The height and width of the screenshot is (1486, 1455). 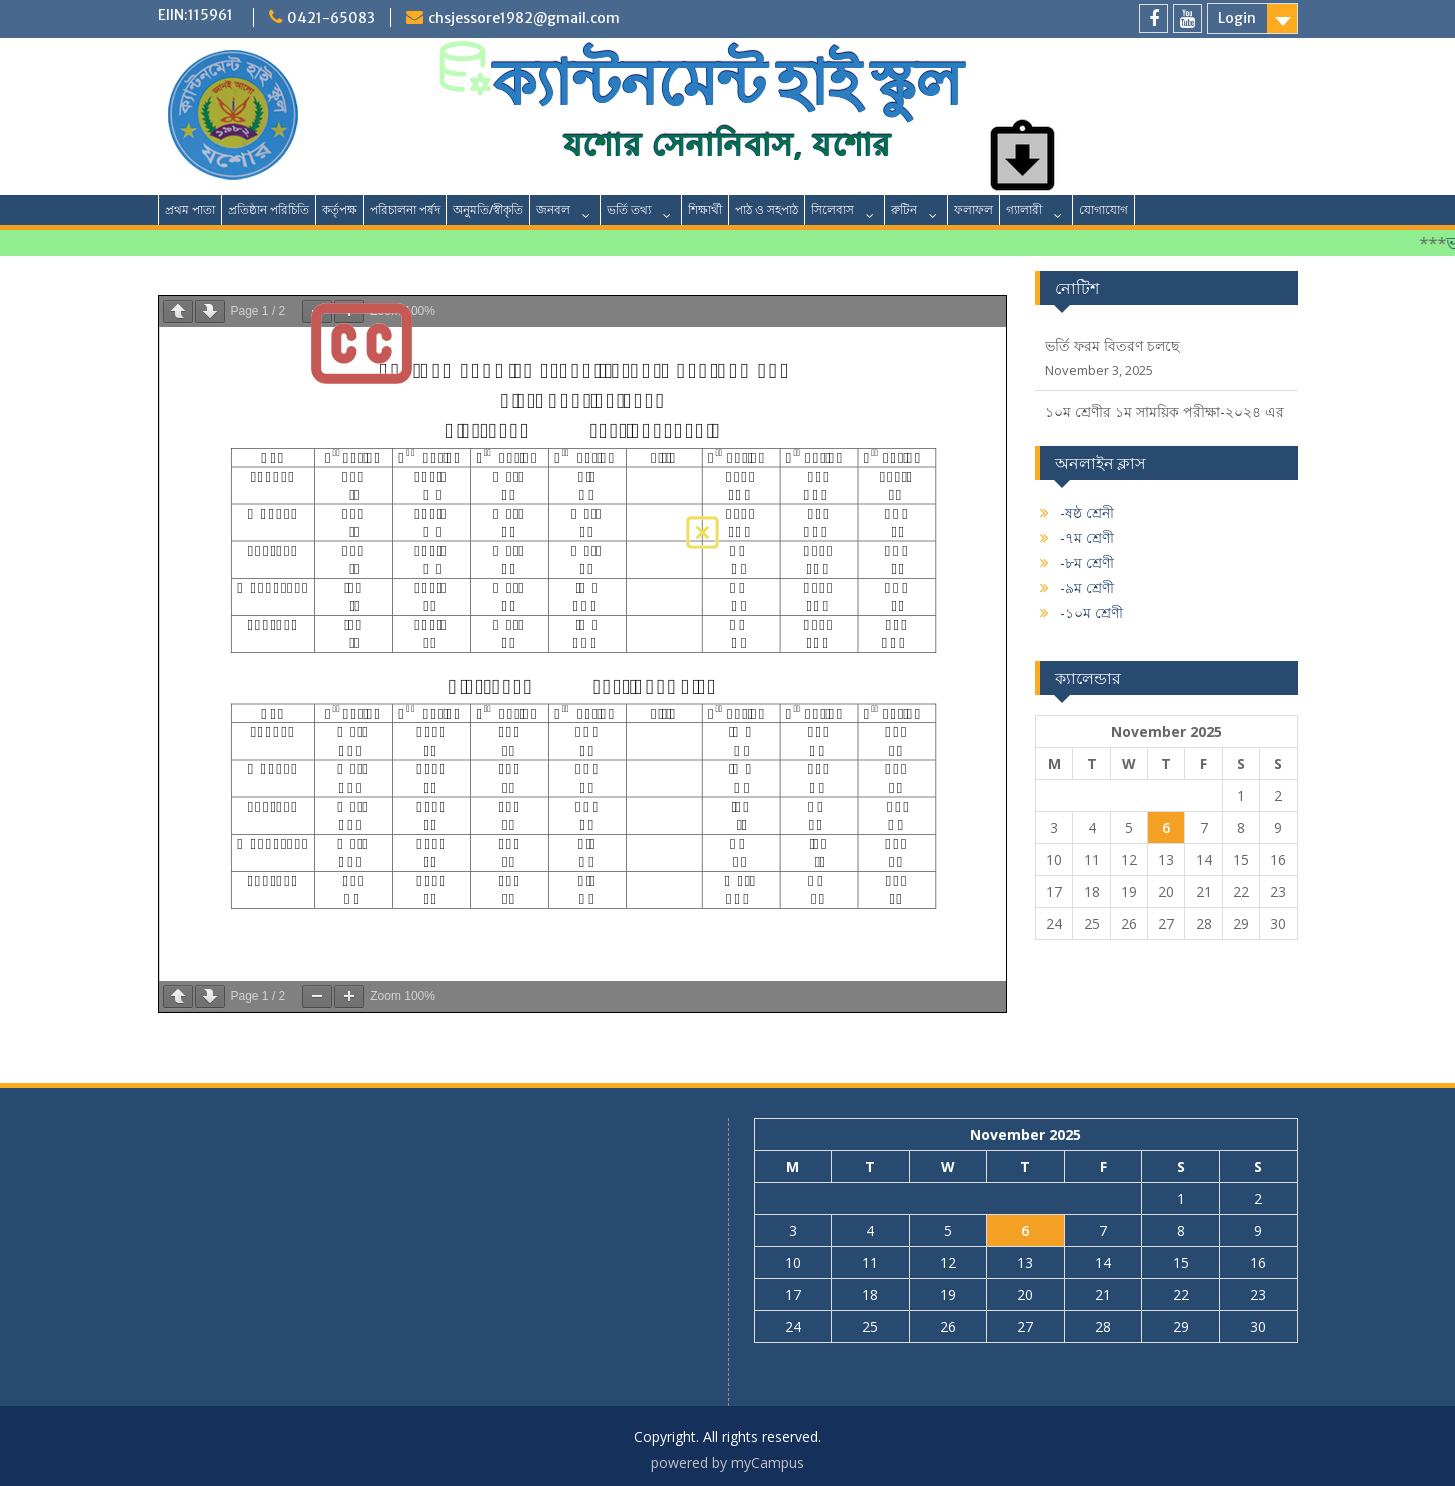 I want to click on close or dismiss a dialog box, so click(x=702, y=532).